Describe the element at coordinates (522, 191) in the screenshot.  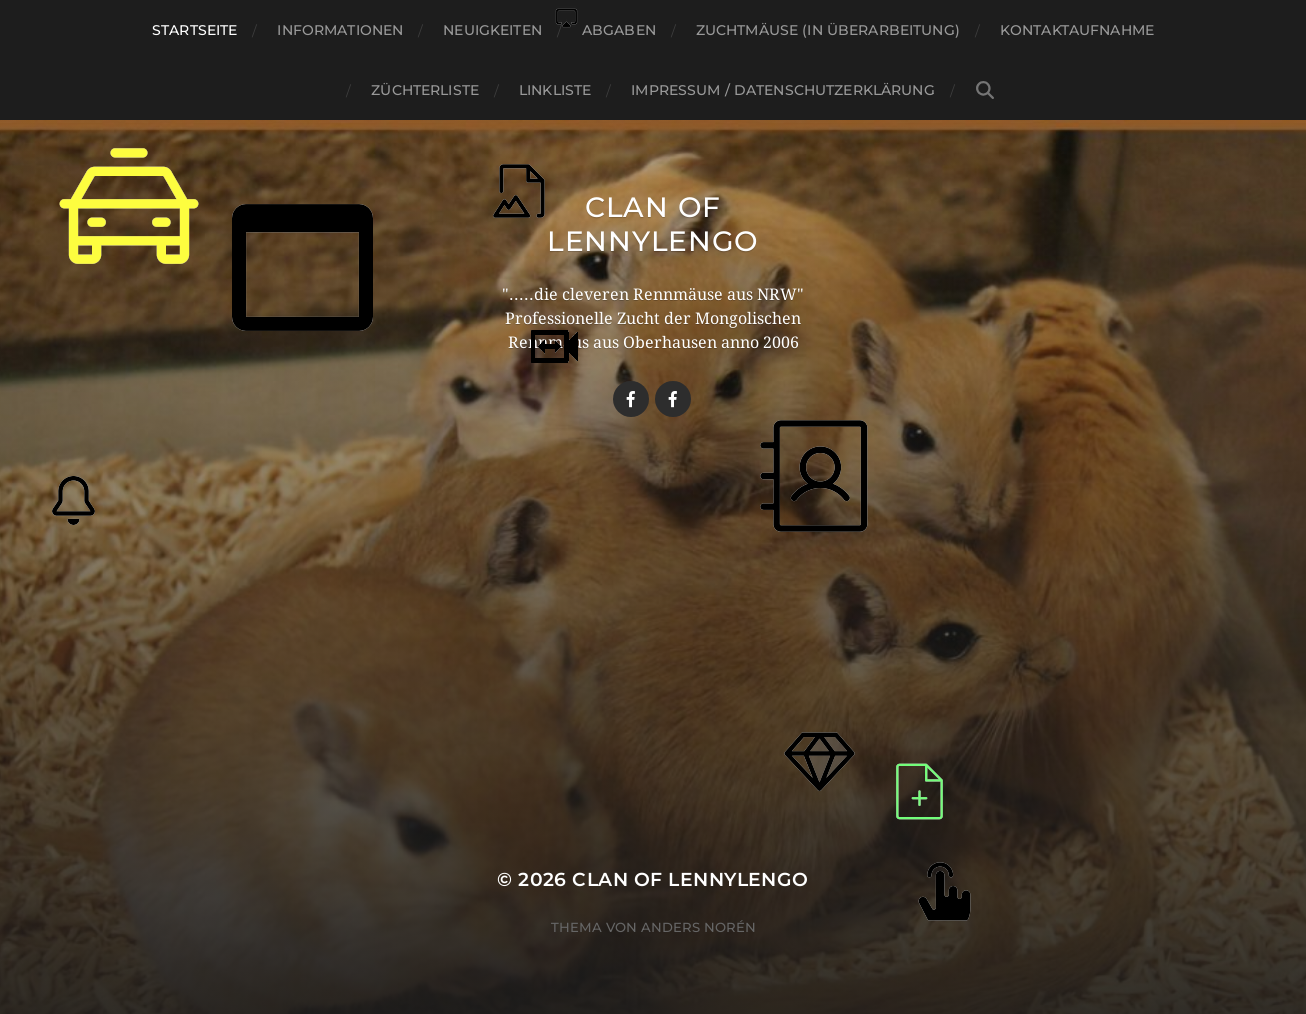
I see `view image file` at that location.